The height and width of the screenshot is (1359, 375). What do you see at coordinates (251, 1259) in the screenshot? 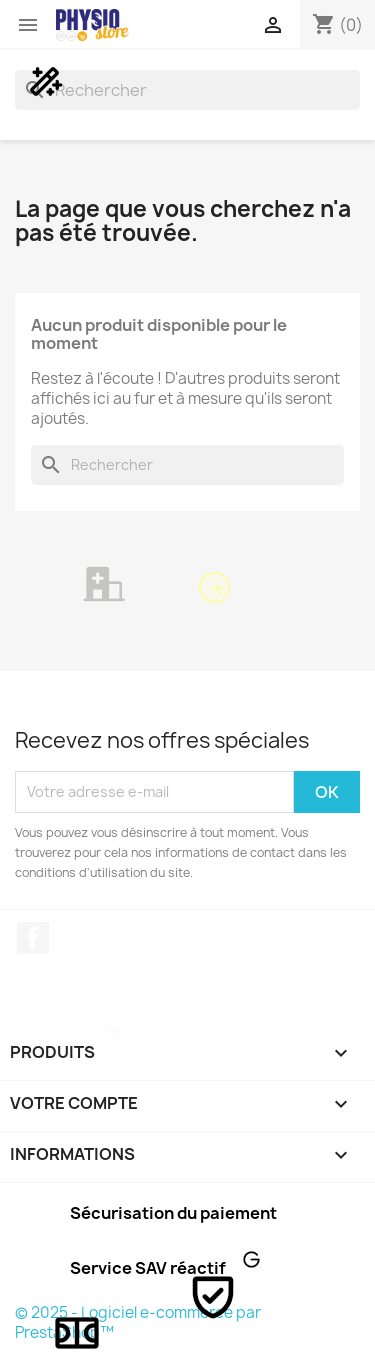
I see `sign in with Google` at bounding box center [251, 1259].